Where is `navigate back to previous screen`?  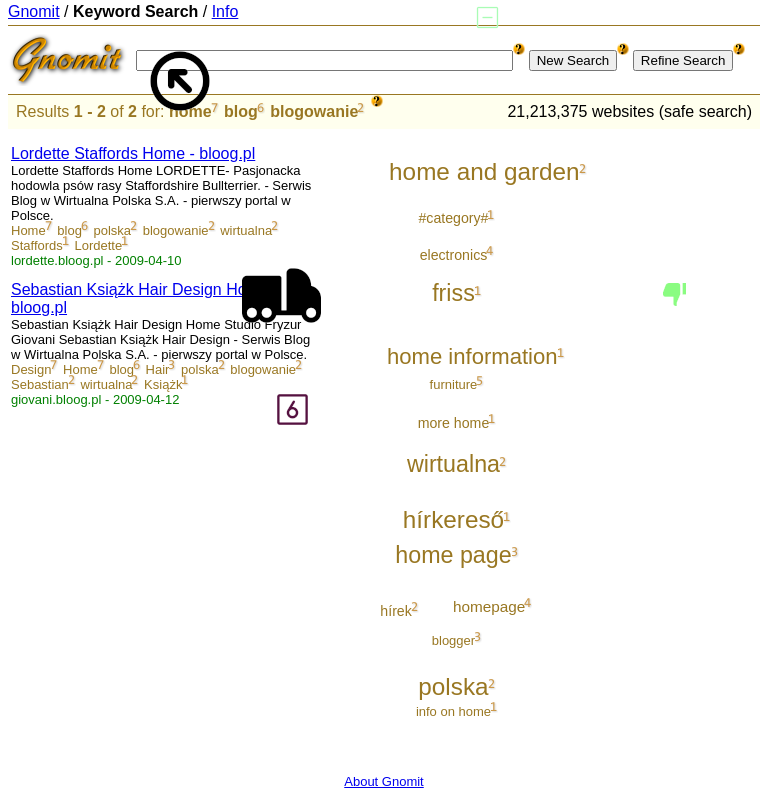
navigate back to previous screen is located at coordinates (180, 81).